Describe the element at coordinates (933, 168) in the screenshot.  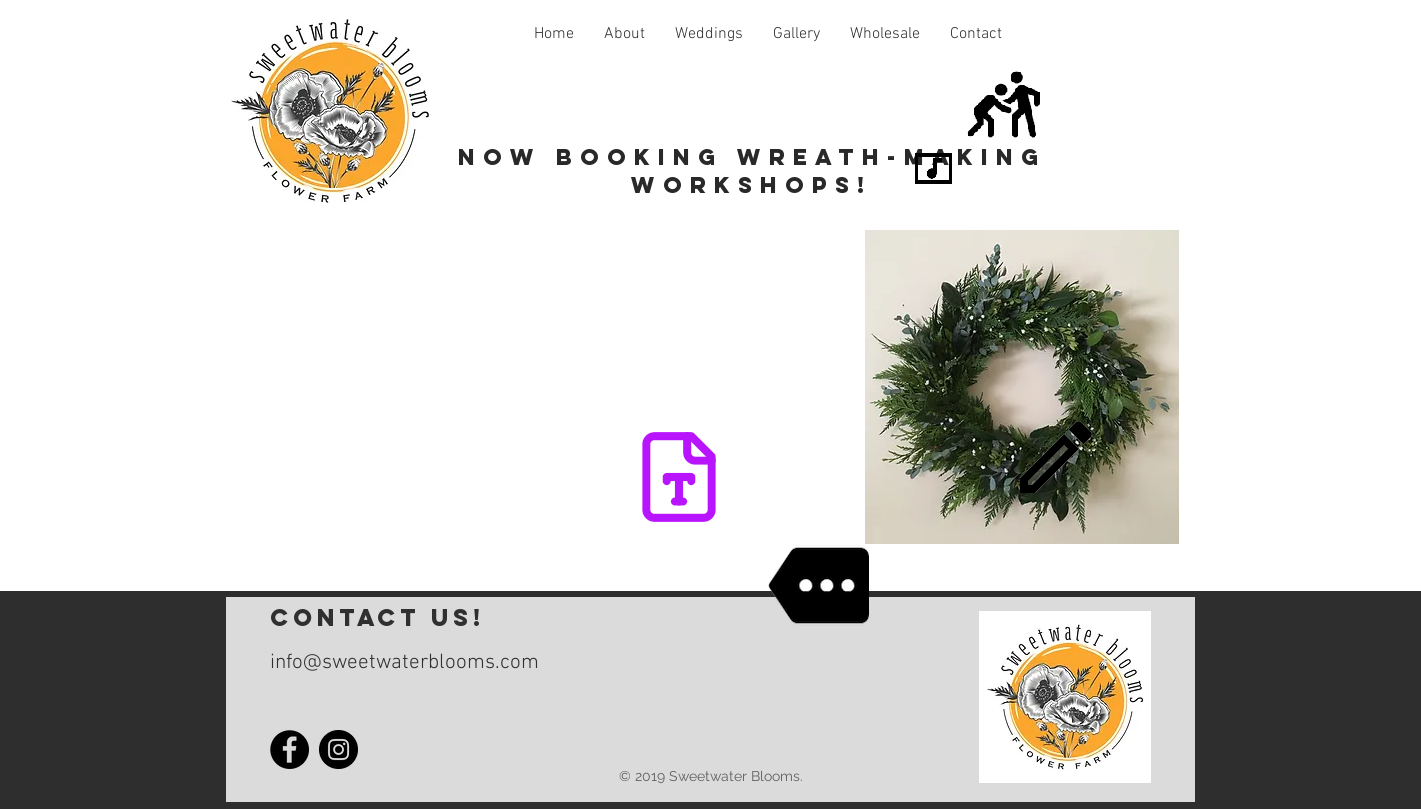
I see `play or browse music videos` at that location.